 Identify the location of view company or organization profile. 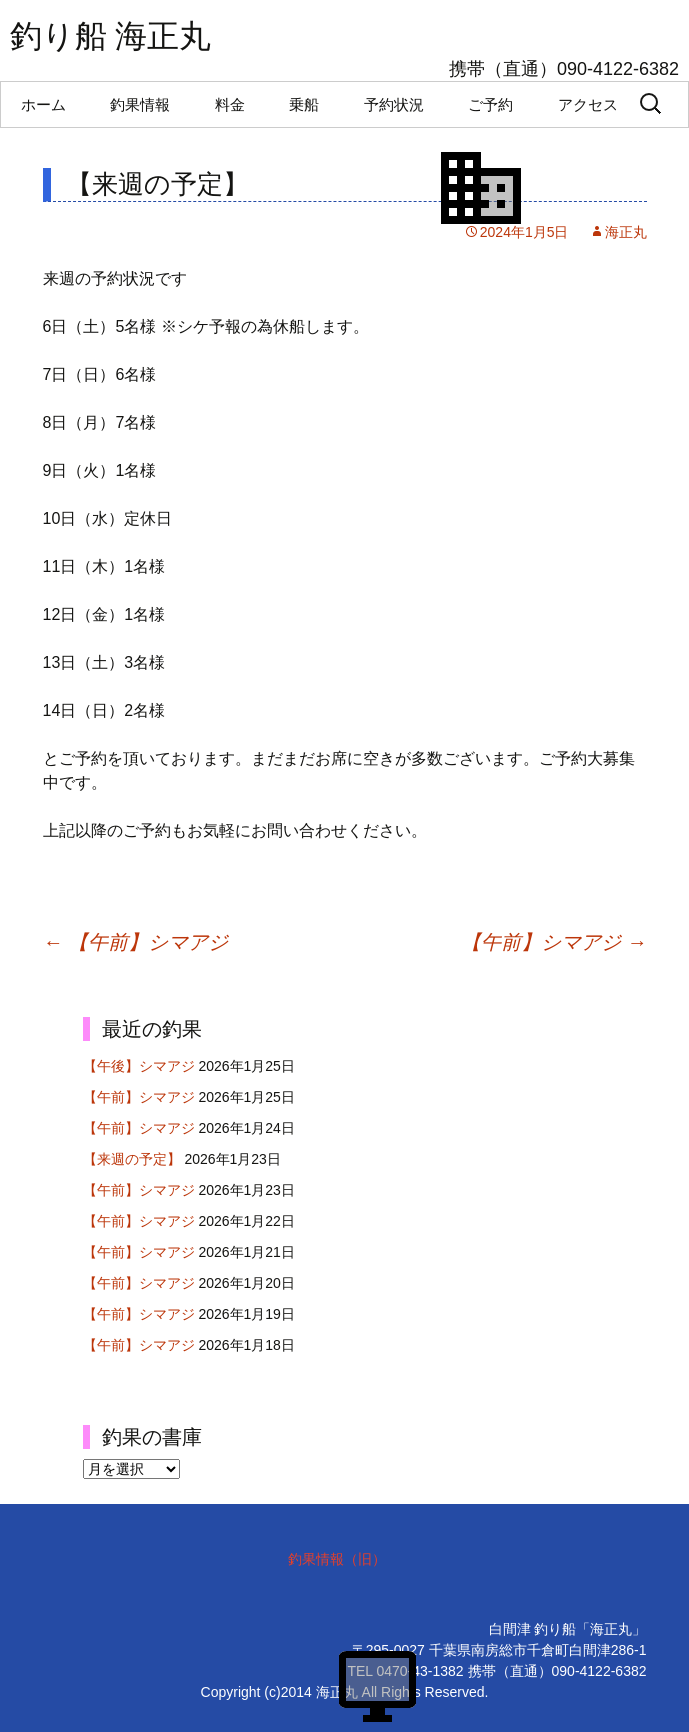
(481, 188).